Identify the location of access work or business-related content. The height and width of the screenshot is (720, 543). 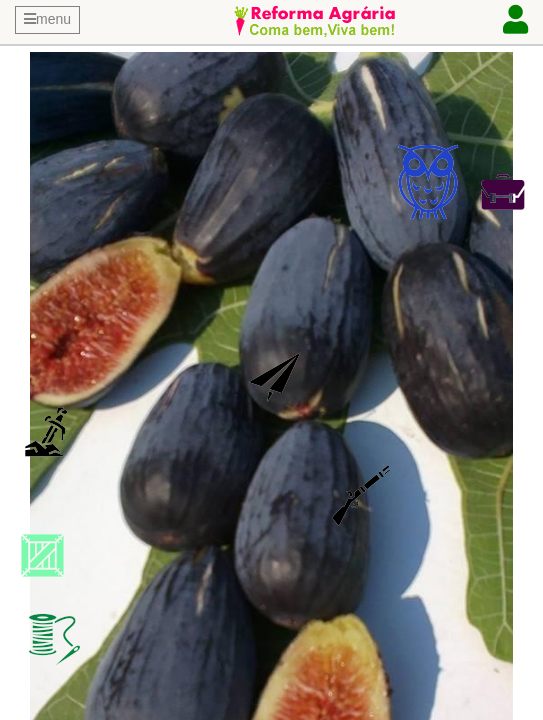
(503, 193).